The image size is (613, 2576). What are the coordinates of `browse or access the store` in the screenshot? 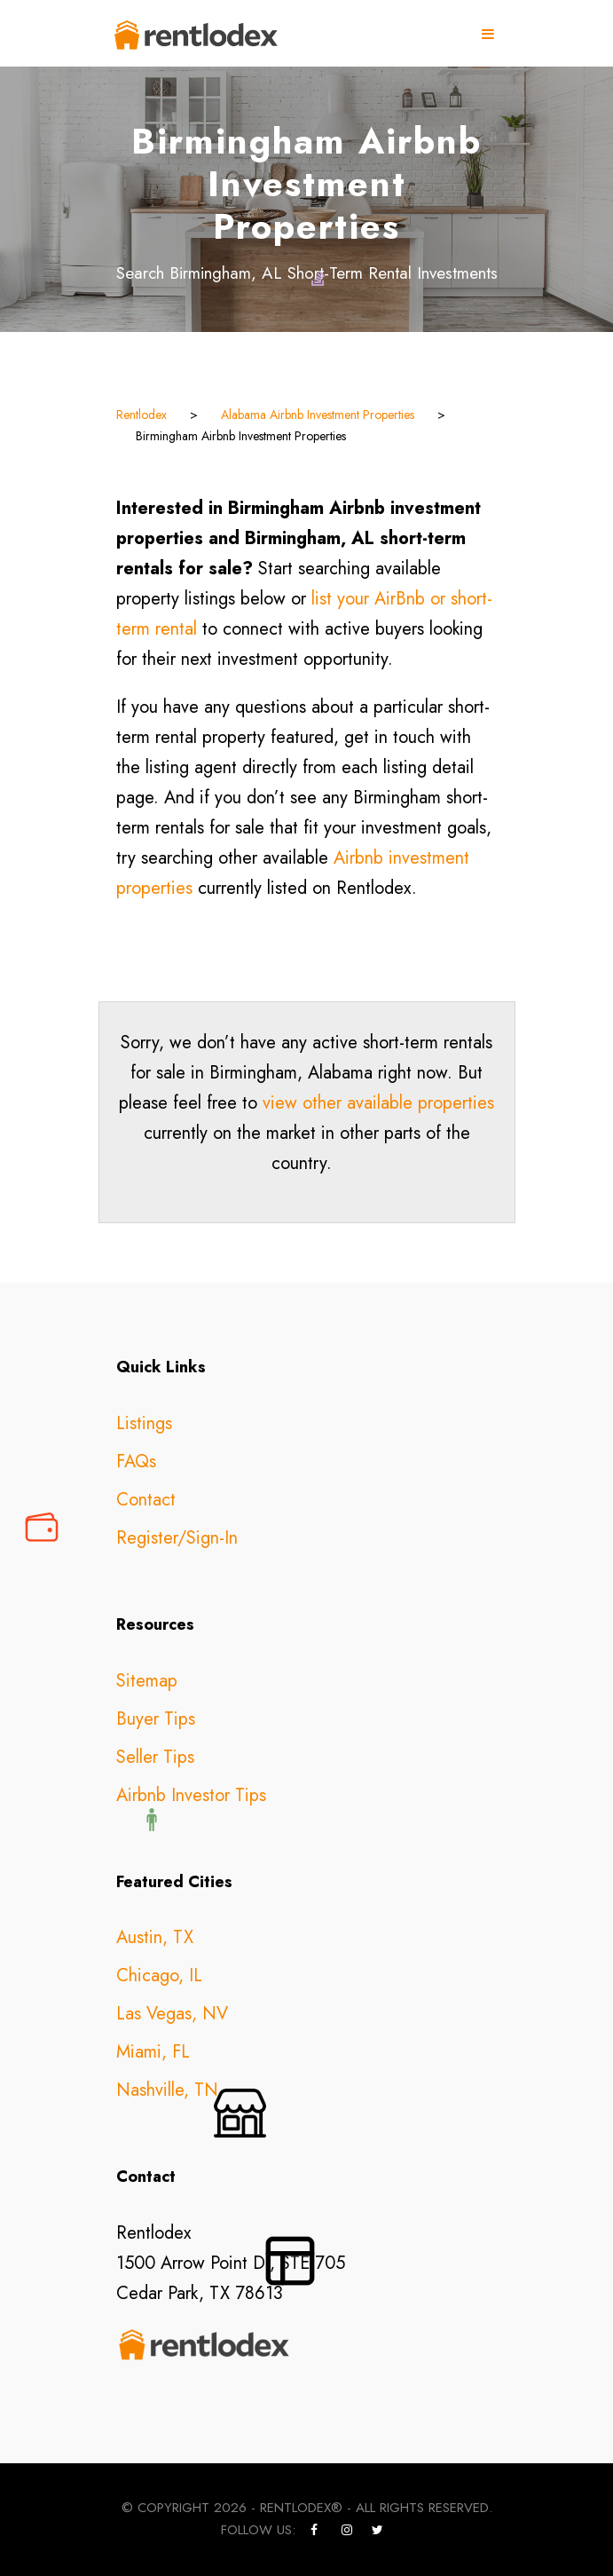 It's located at (240, 2113).